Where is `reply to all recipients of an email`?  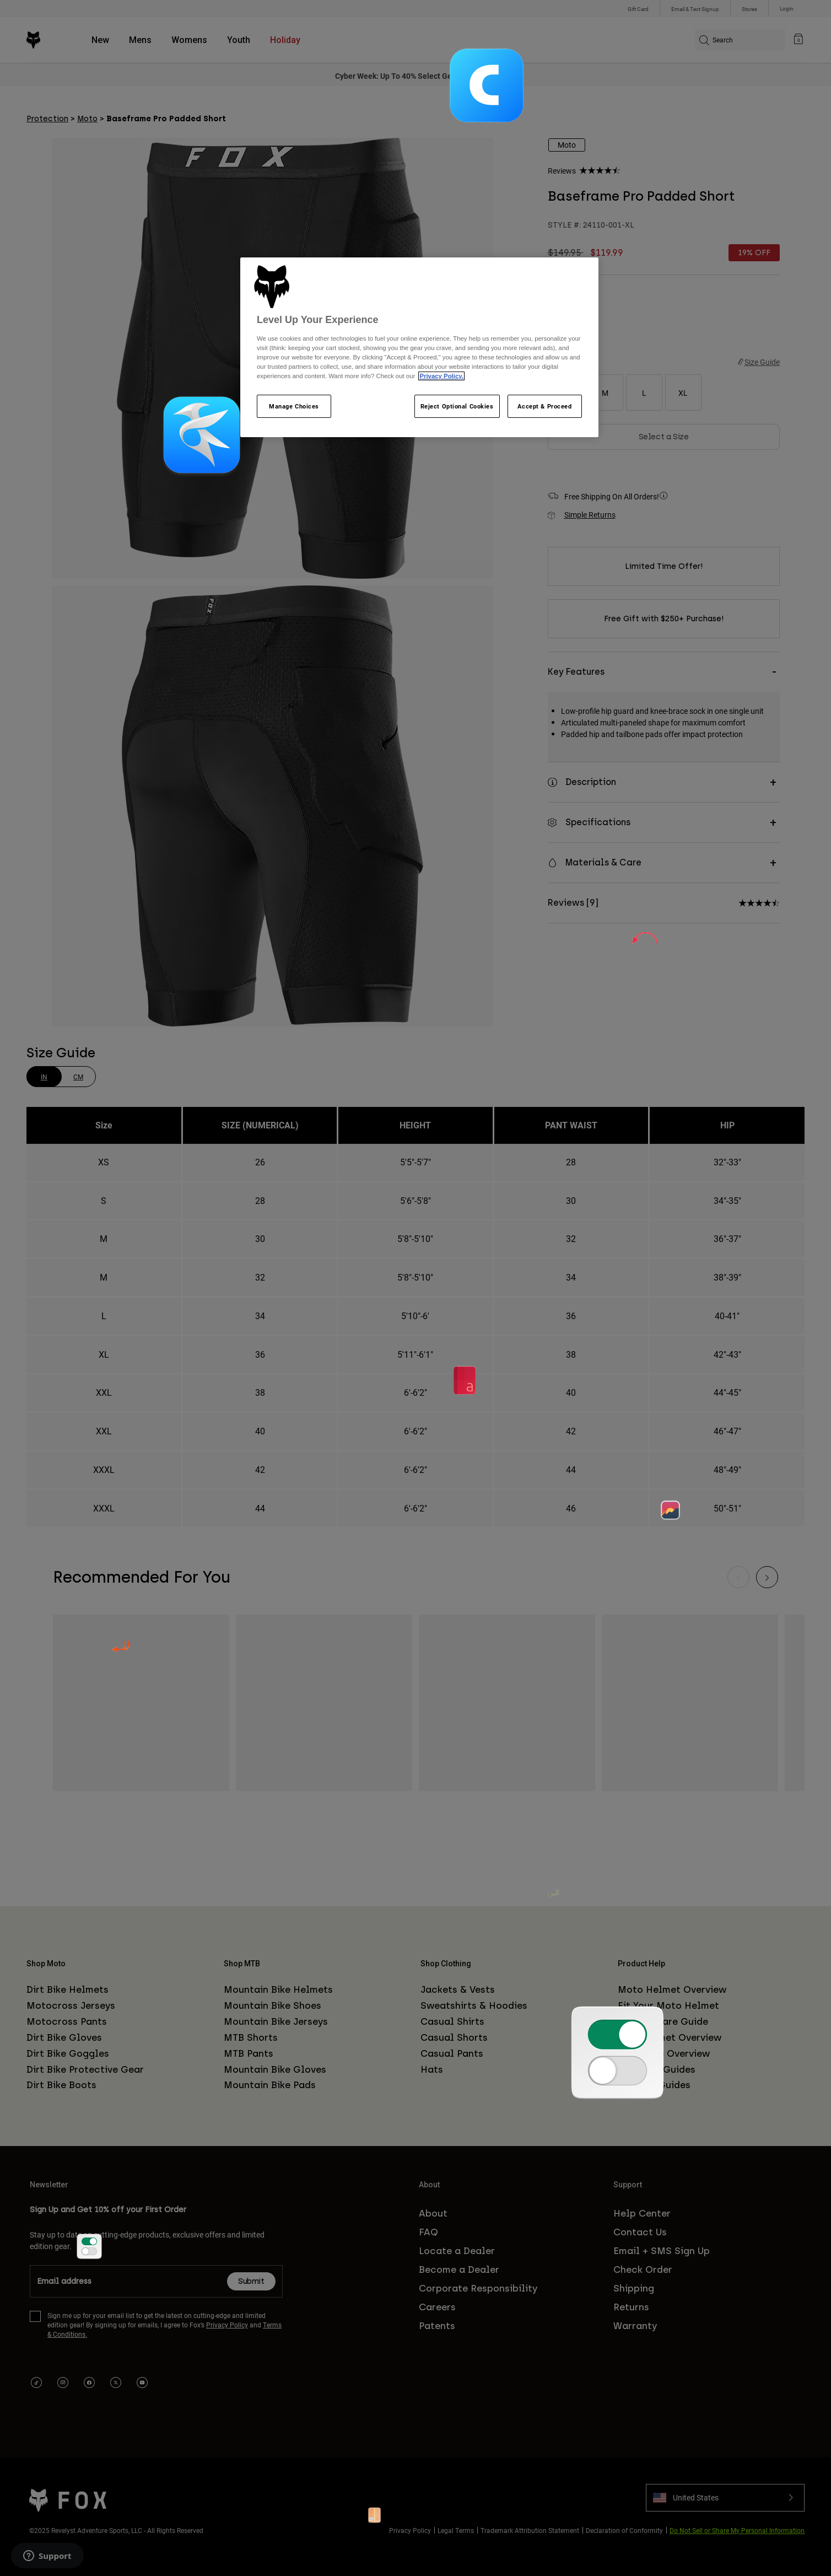
reply to all recipients of an email is located at coordinates (120, 1645).